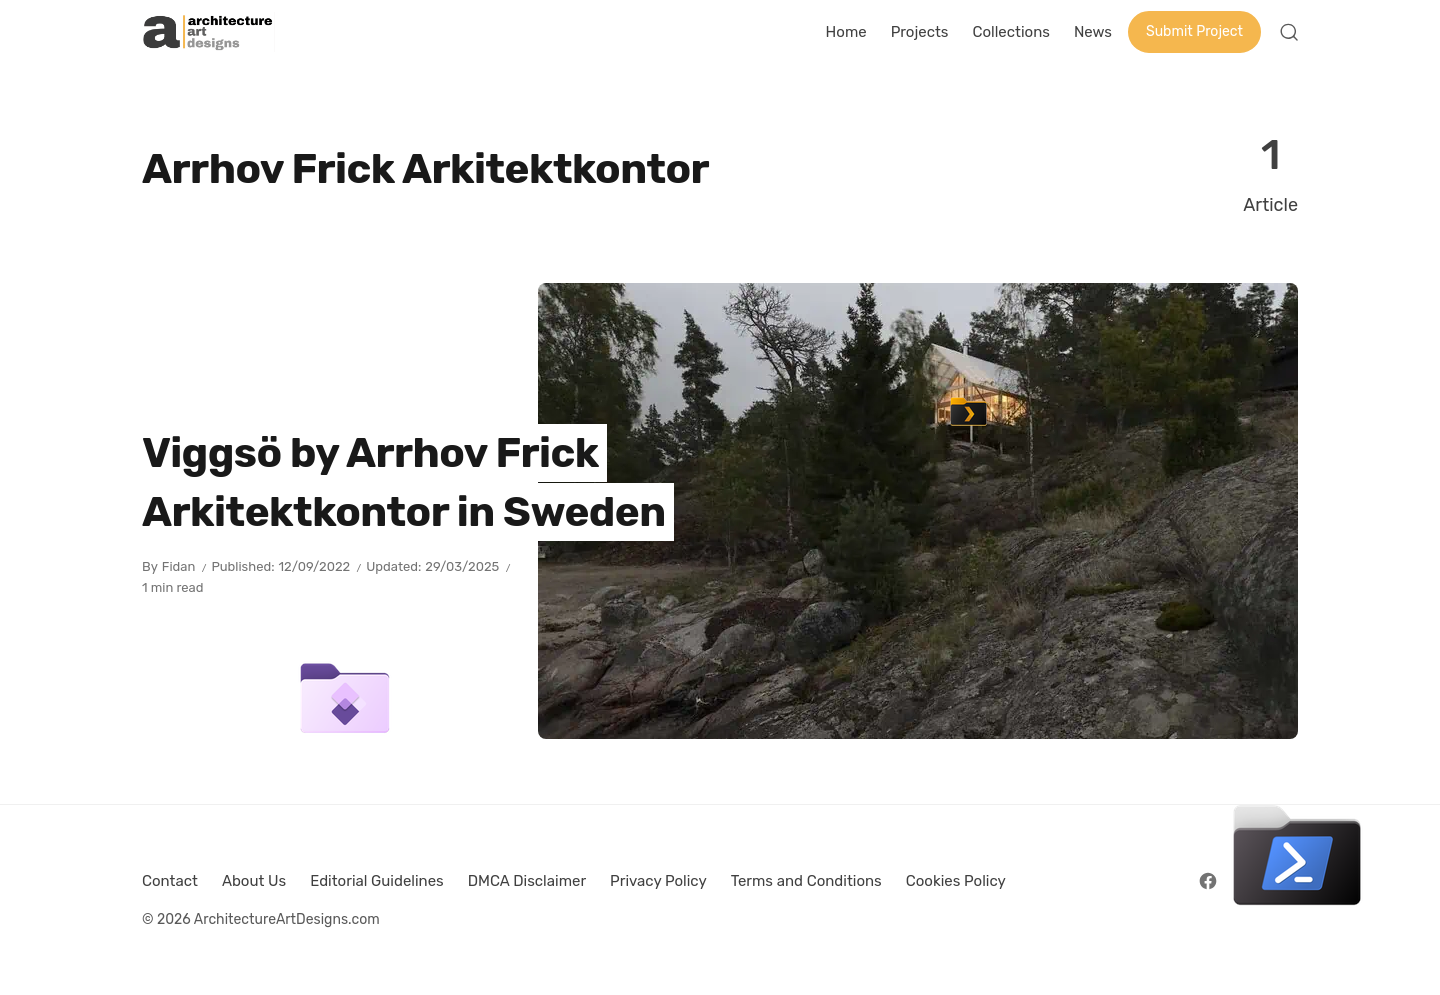 Image resolution: width=1440 pixels, height=995 pixels. I want to click on open plex media server files, so click(968, 412).